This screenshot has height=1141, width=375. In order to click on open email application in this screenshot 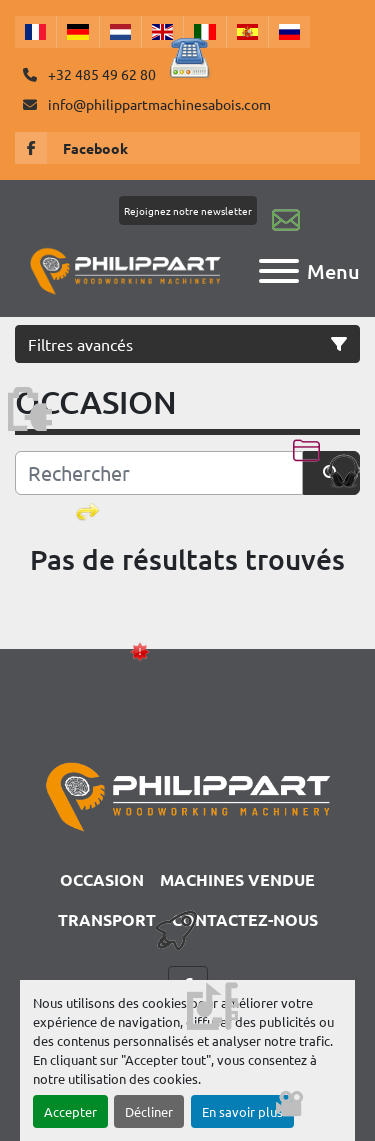, I will do `click(286, 220)`.